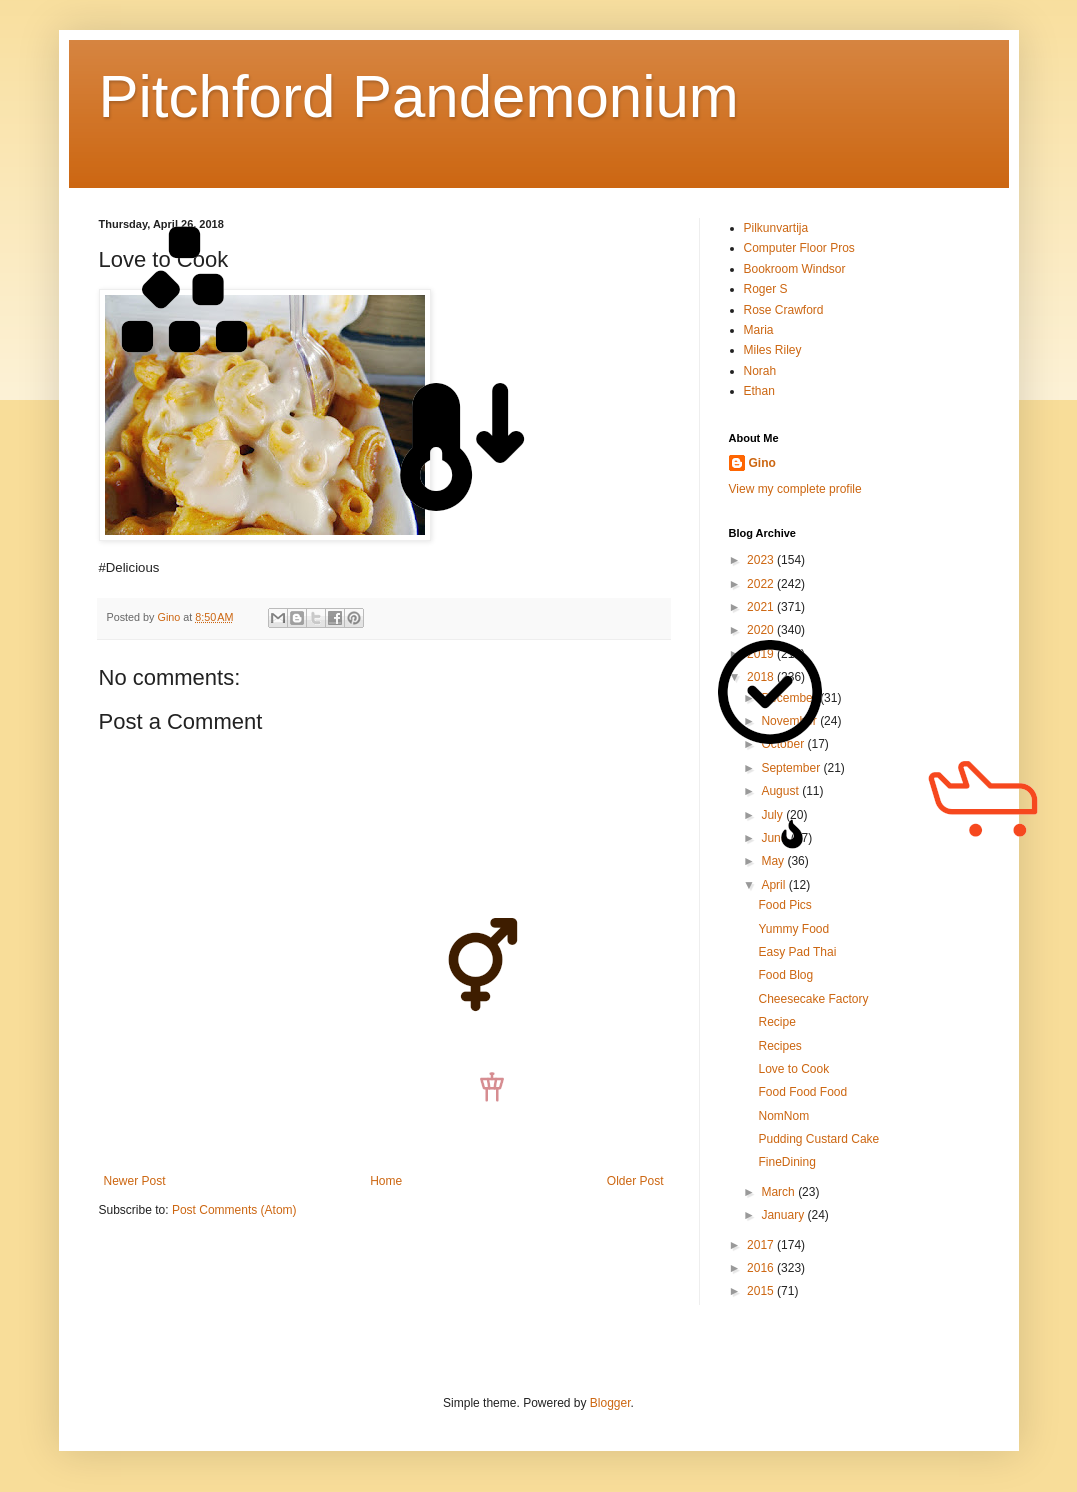 The height and width of the screenshot is (1492, 1077). I want to click on indicates a closed or resolved issue, so click(770, 692).